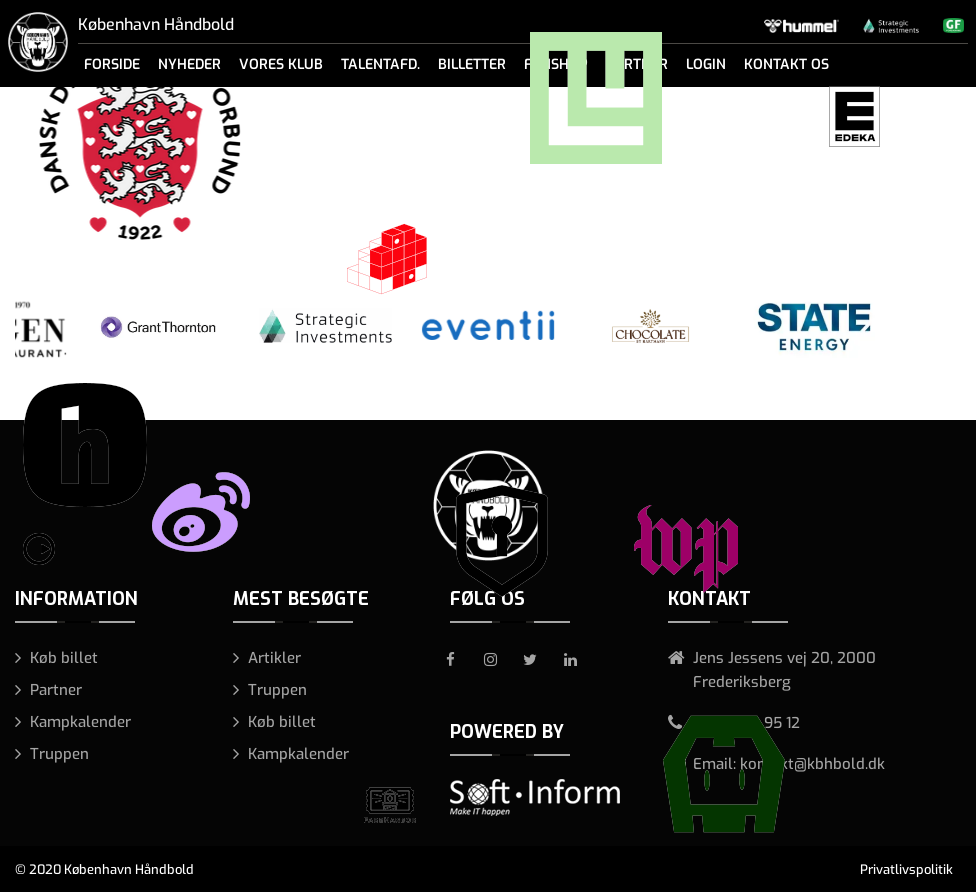 This screenshot has height=892, width=976. Describe the element at coordinates (85, 445) in the screenshot. I see `Hack Club logo` at that location.